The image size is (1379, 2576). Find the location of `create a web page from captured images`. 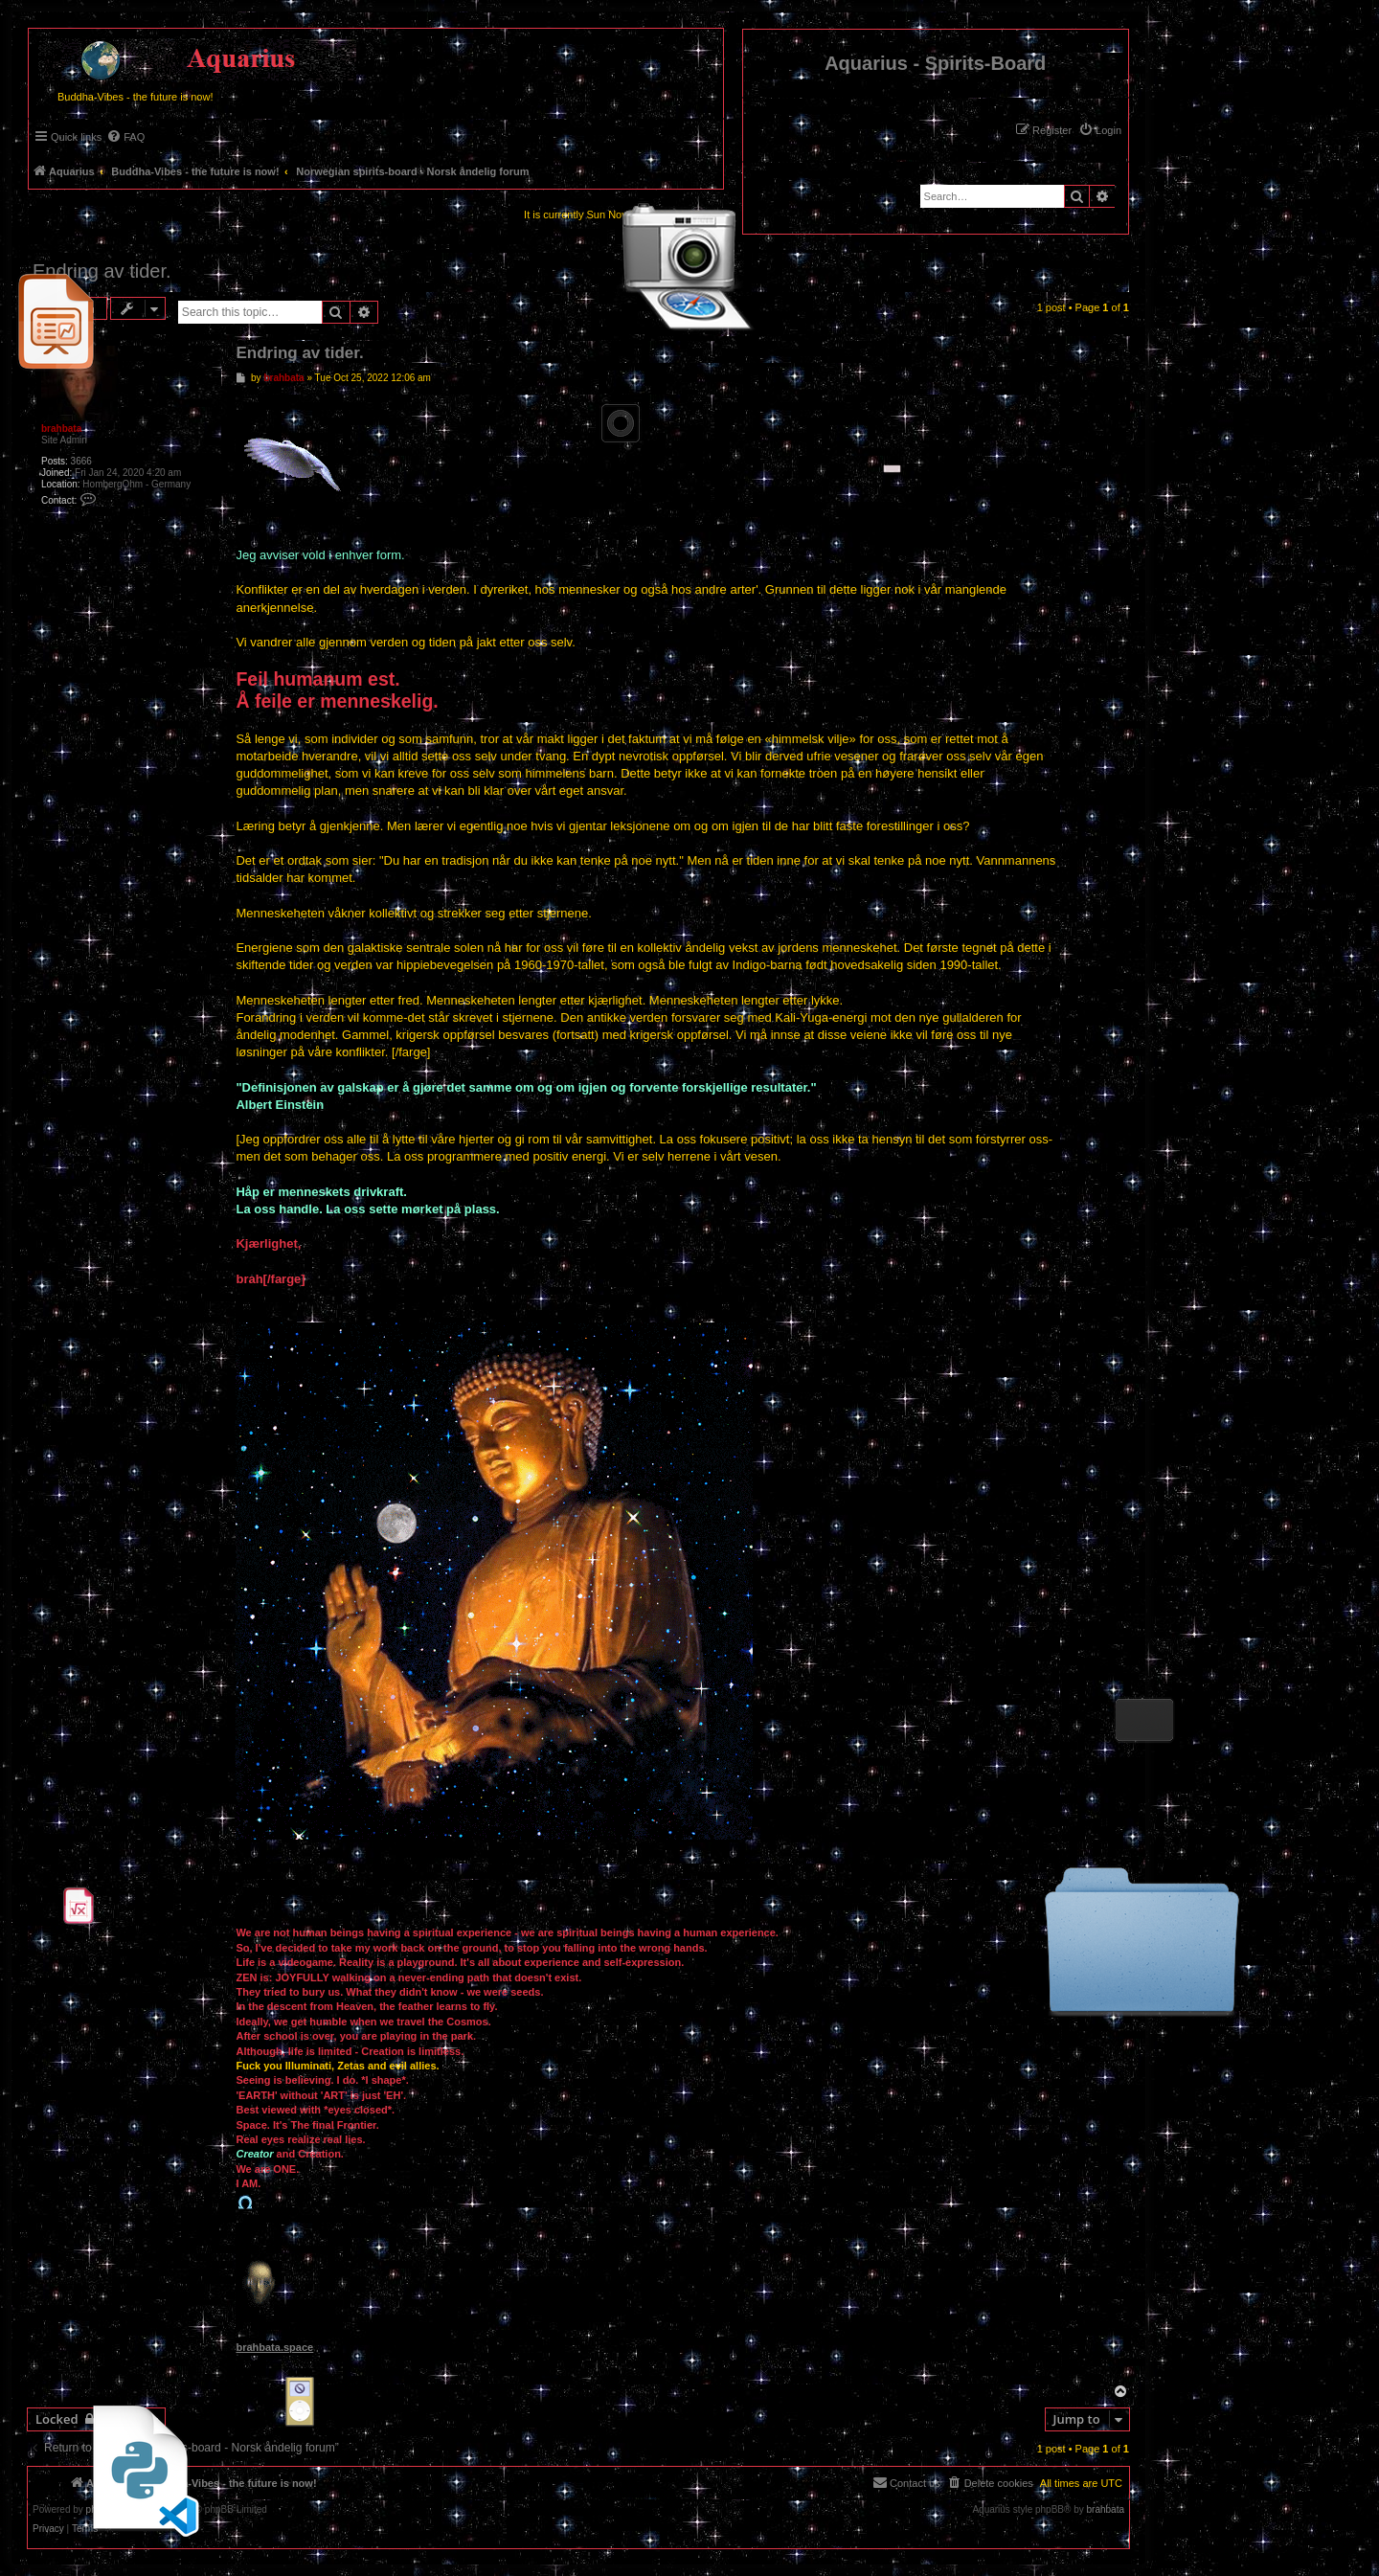

create a web page from captured images is located at coordinates (679, 267).